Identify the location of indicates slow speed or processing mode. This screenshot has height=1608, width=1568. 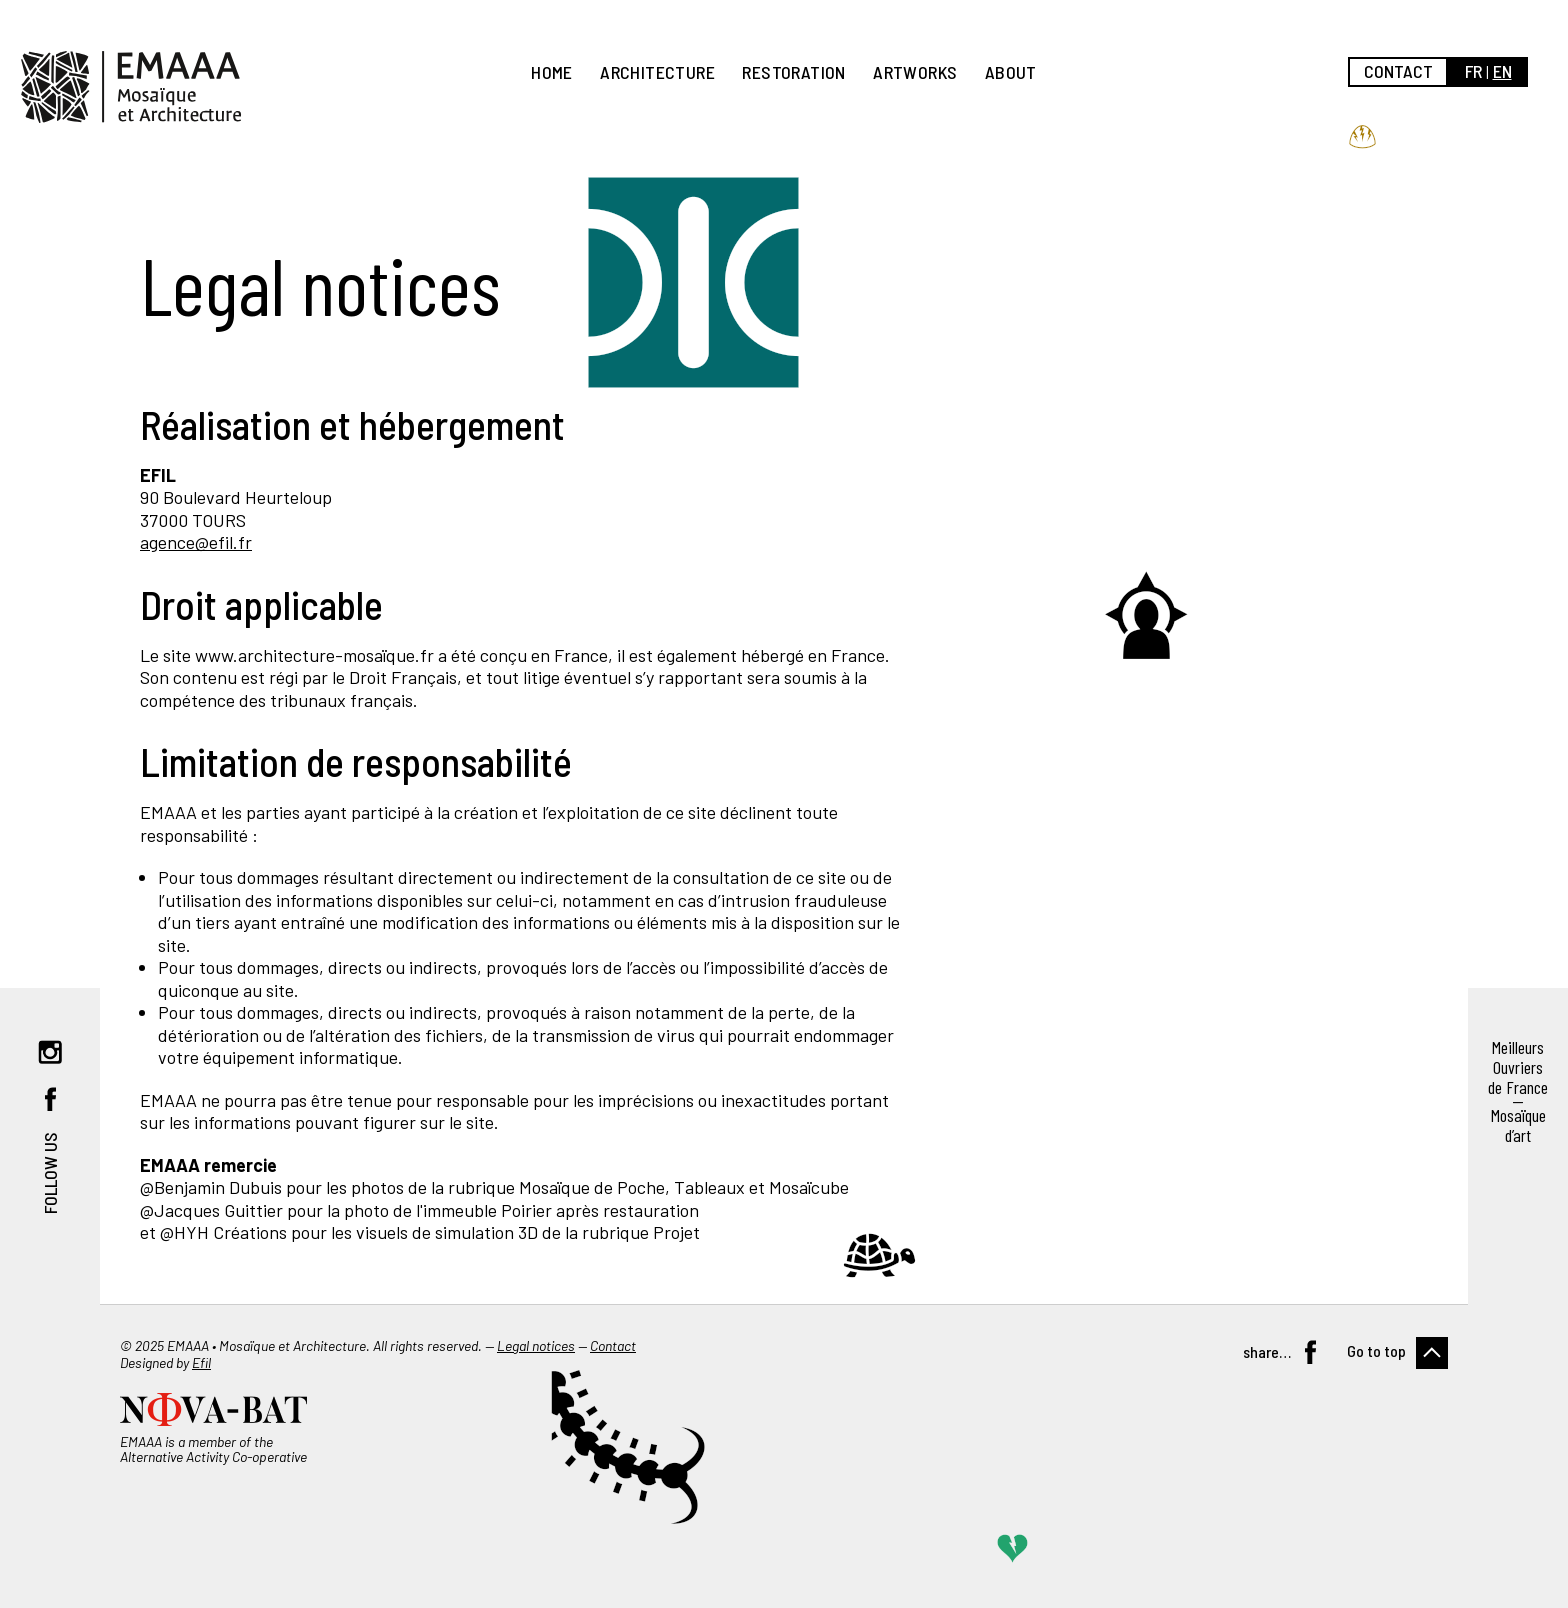
(879, 1255).